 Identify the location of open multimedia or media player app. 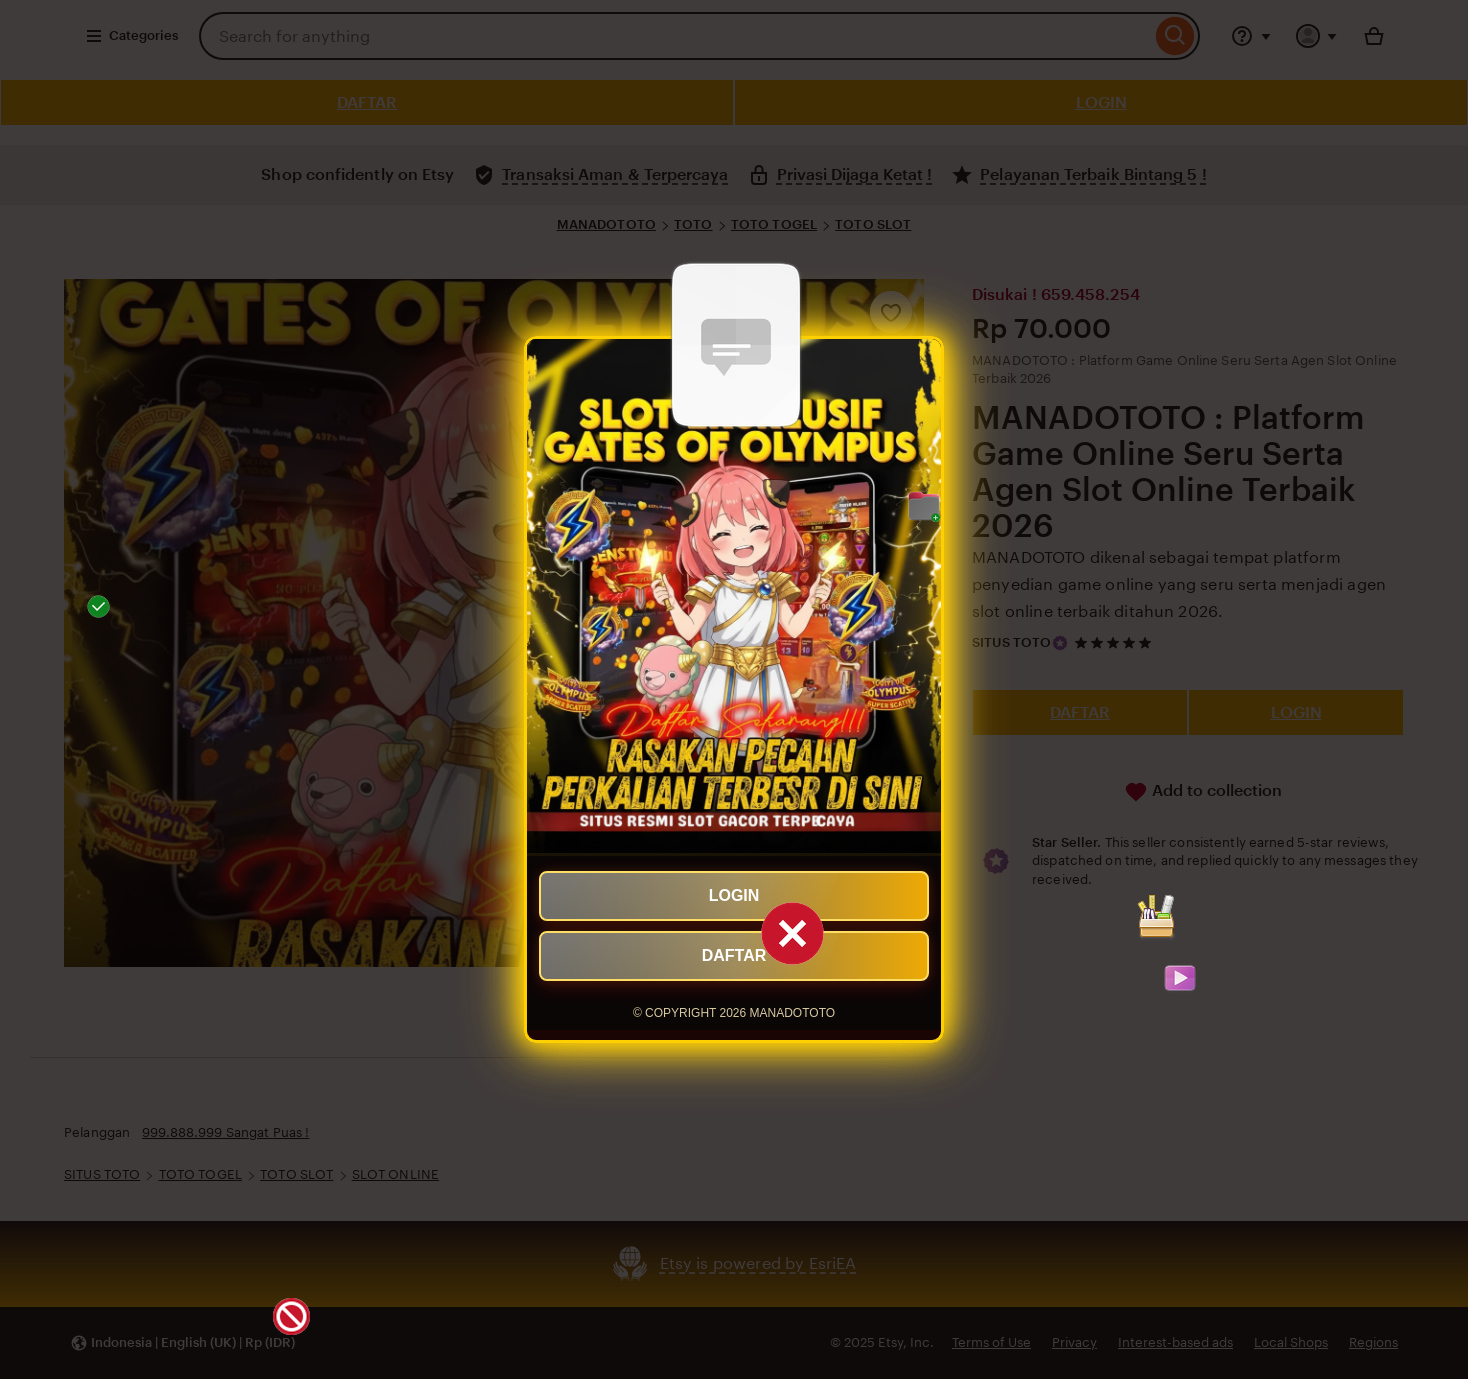
(1180, 978).